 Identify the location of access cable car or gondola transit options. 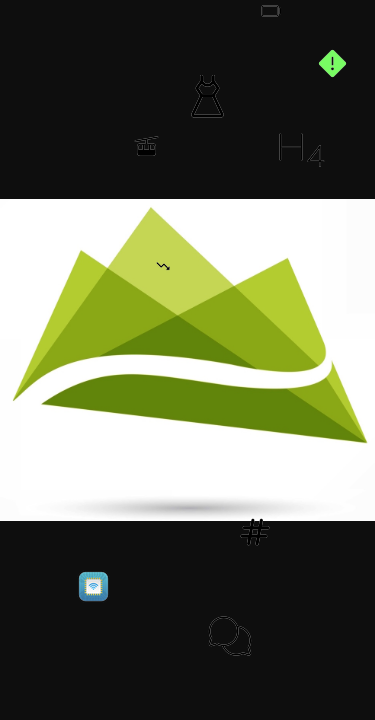
(146, 146).